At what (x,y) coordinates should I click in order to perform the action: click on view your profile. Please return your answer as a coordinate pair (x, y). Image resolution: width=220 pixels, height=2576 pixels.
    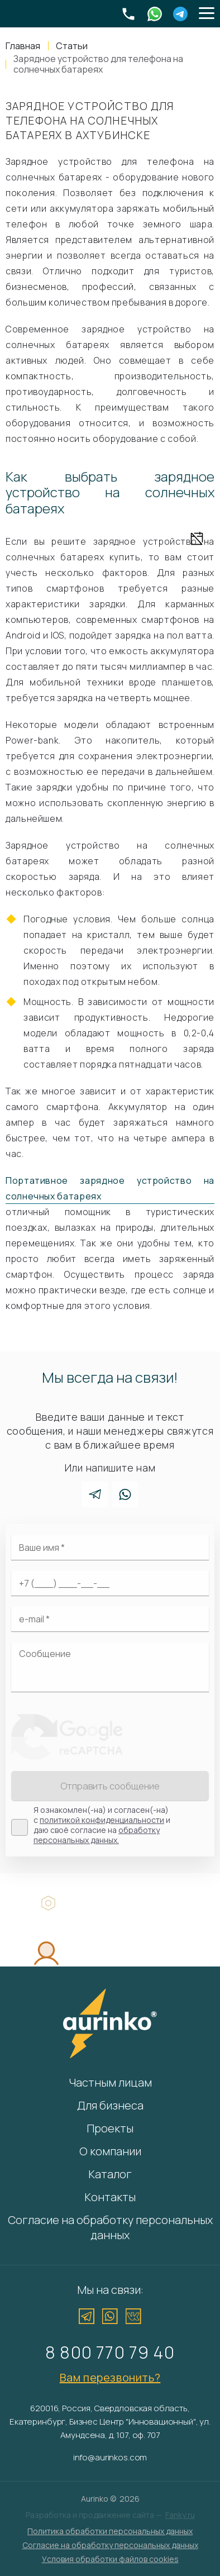
    Looking at the image, I should click on (46, 1954).